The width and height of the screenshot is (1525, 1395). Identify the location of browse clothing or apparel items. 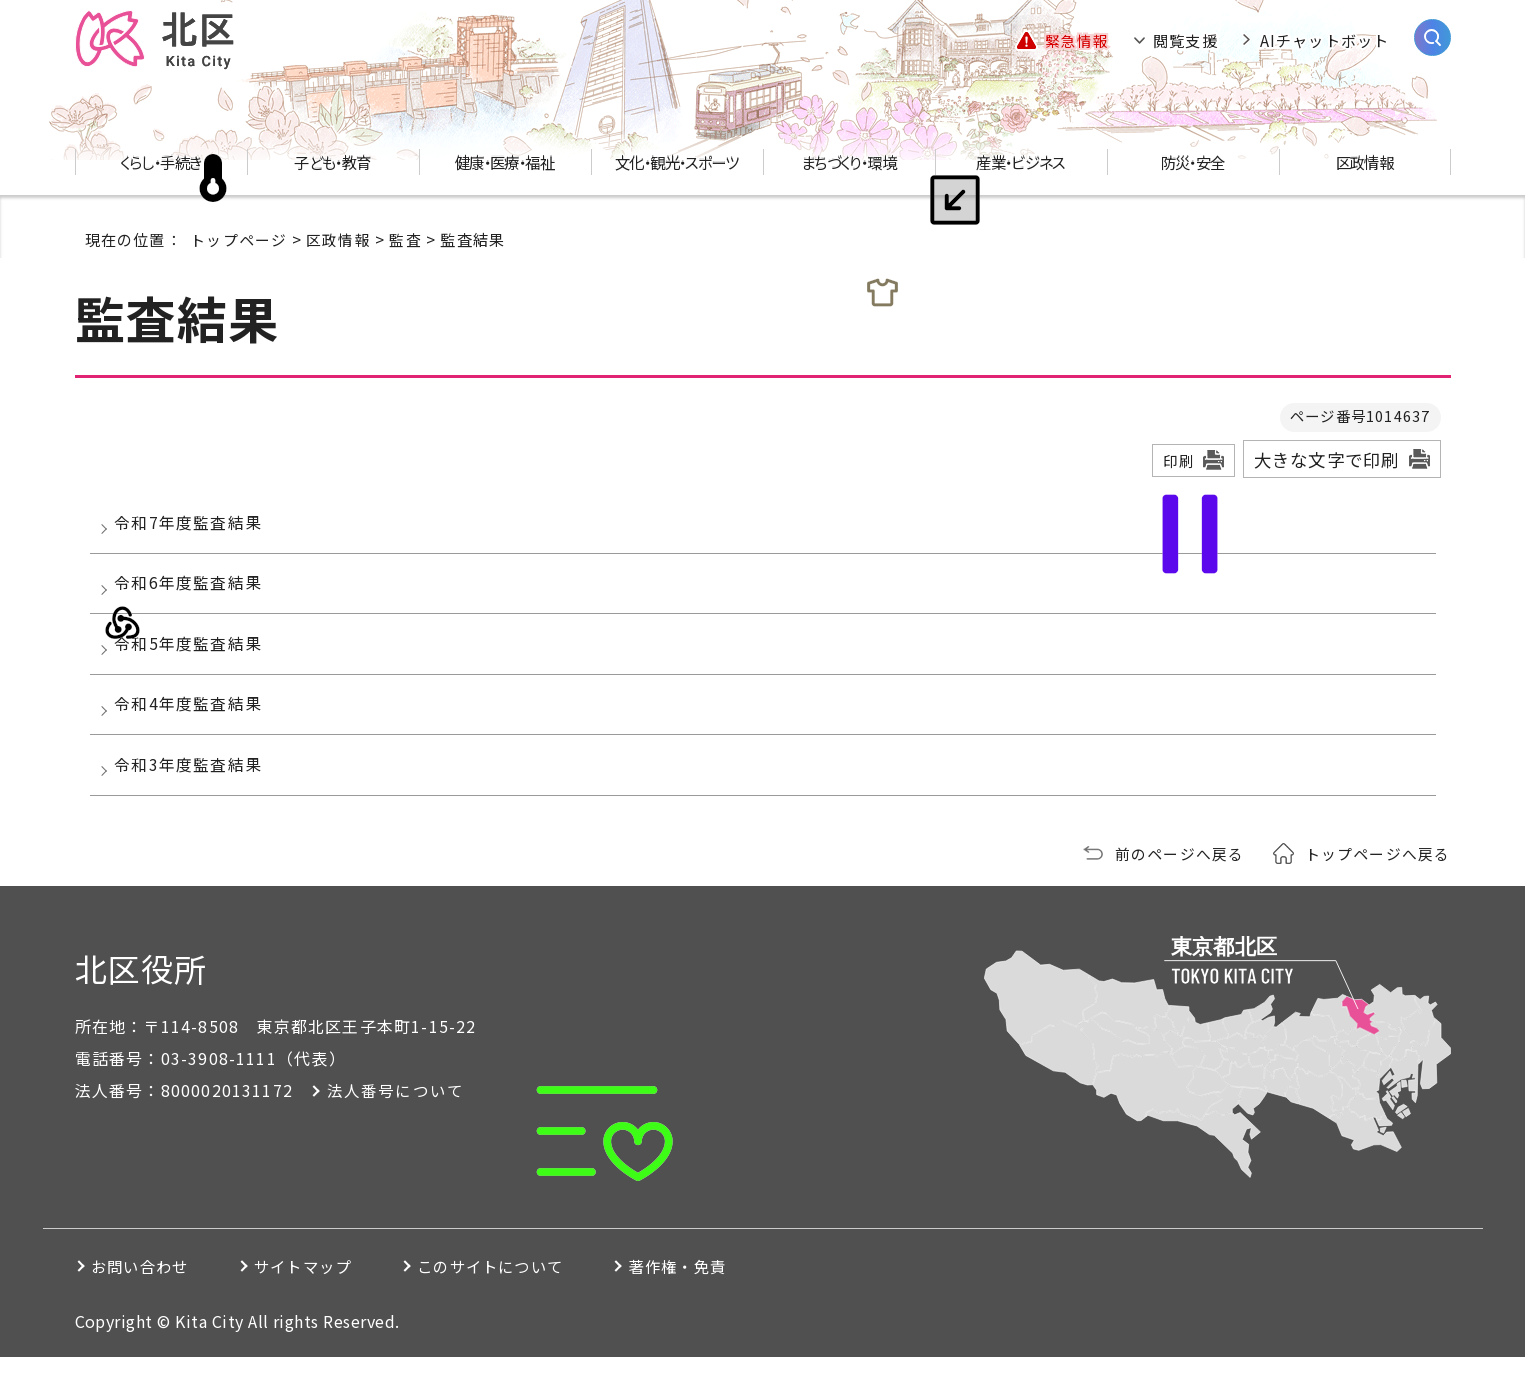
(882, 292).